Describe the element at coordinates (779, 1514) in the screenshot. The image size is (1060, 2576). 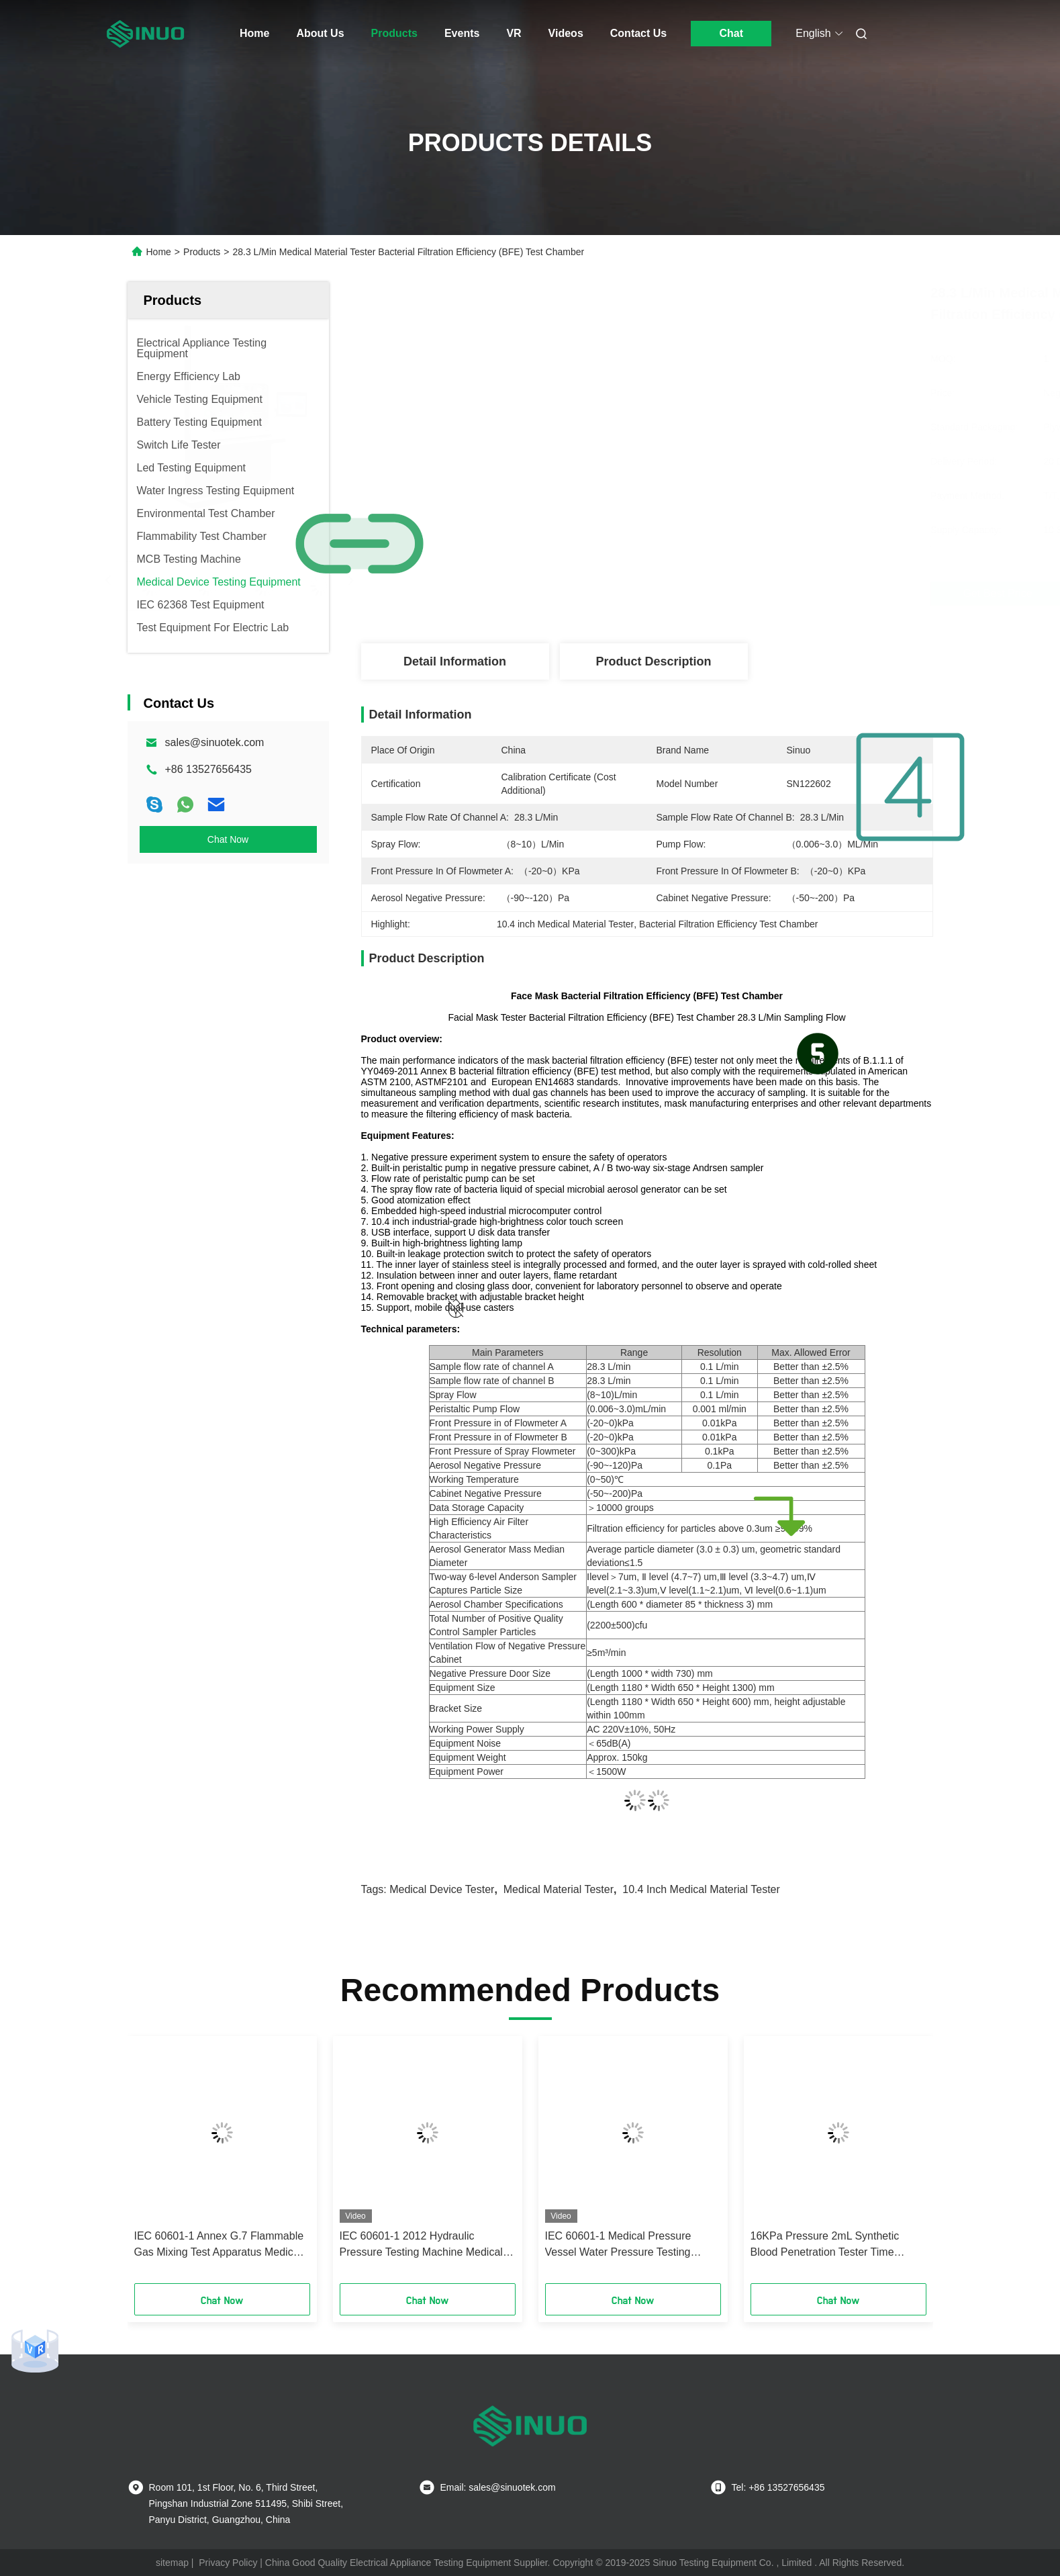
I see `move item right then down` at that location.